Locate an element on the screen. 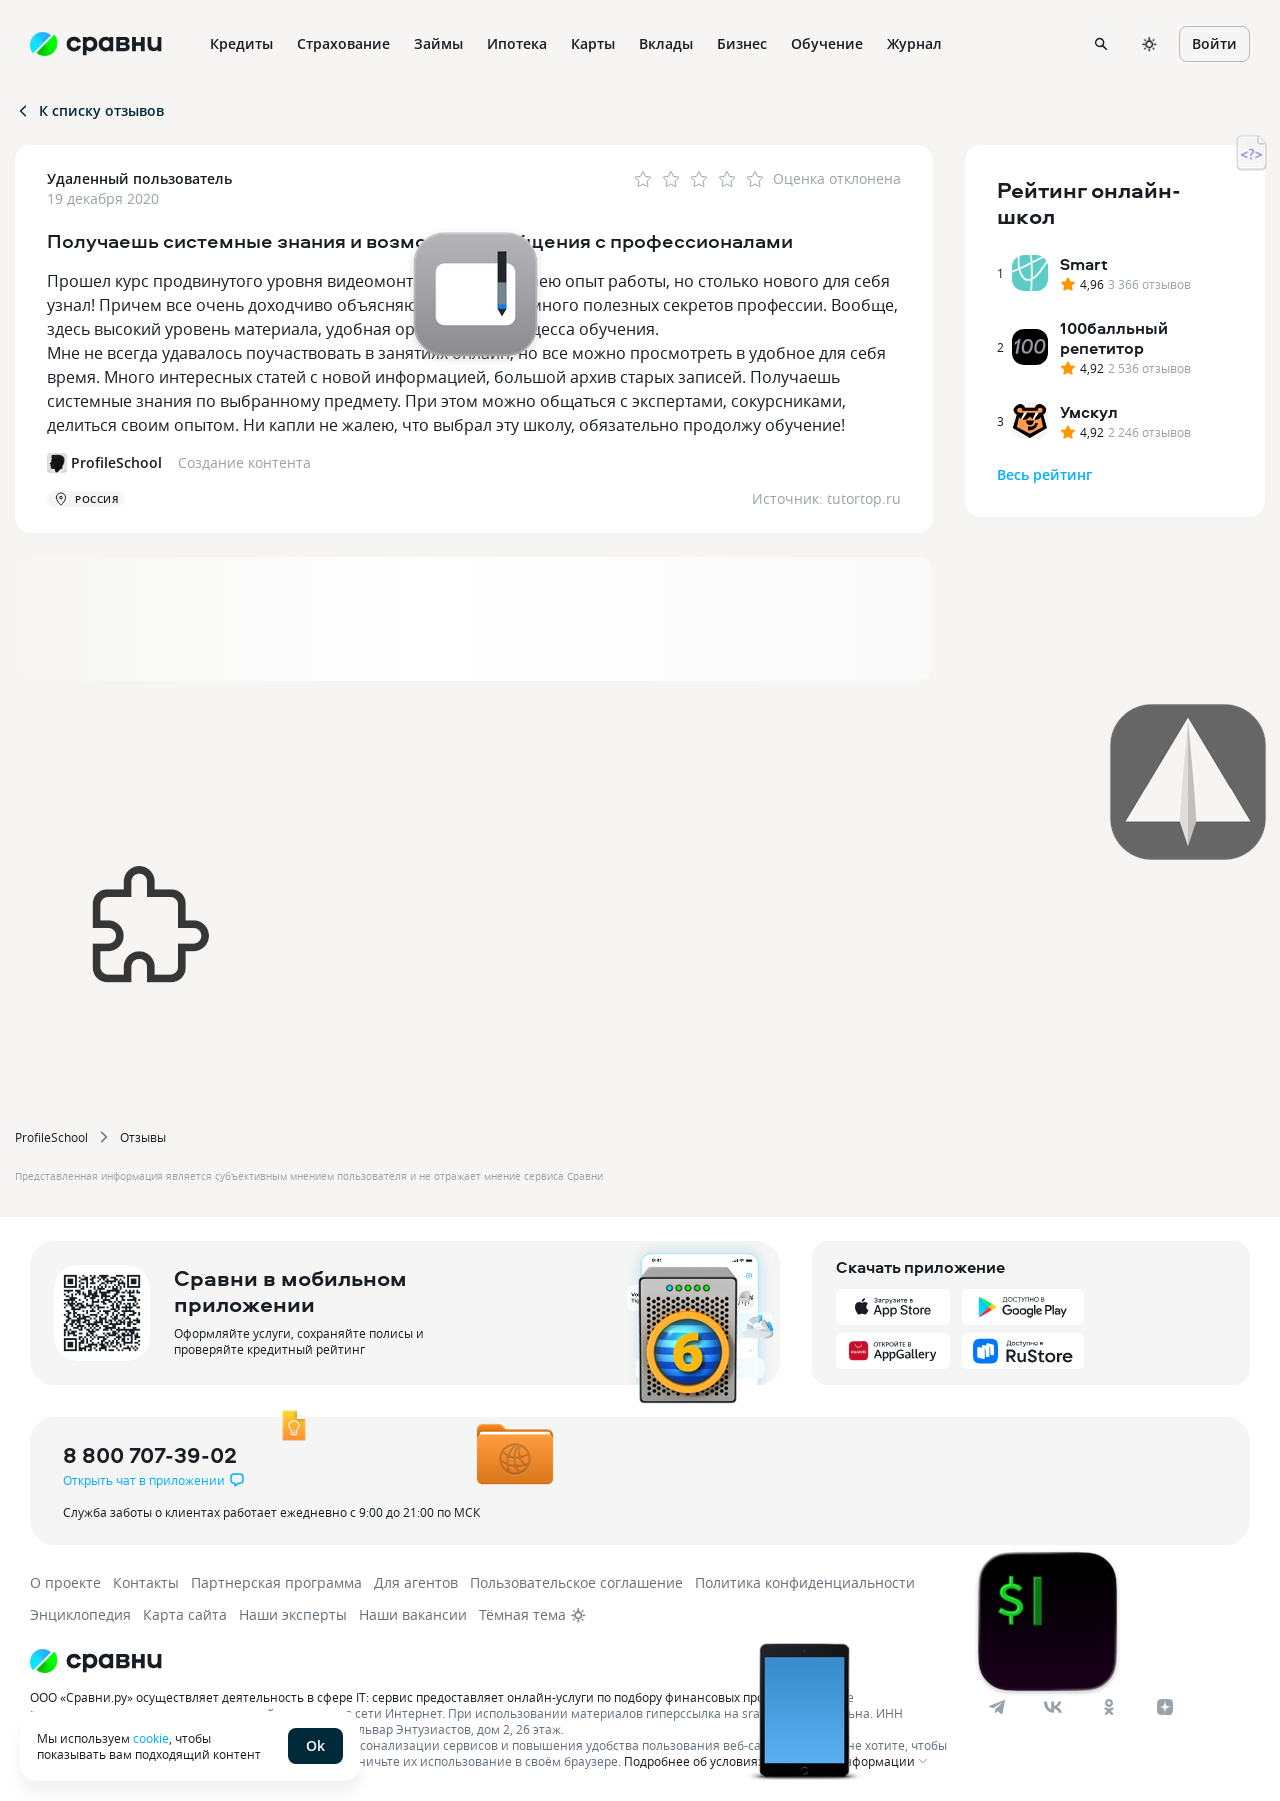 This screenshot has height=1801, width=1280. access tablet and display preferences is located at coordinates (475, 296).